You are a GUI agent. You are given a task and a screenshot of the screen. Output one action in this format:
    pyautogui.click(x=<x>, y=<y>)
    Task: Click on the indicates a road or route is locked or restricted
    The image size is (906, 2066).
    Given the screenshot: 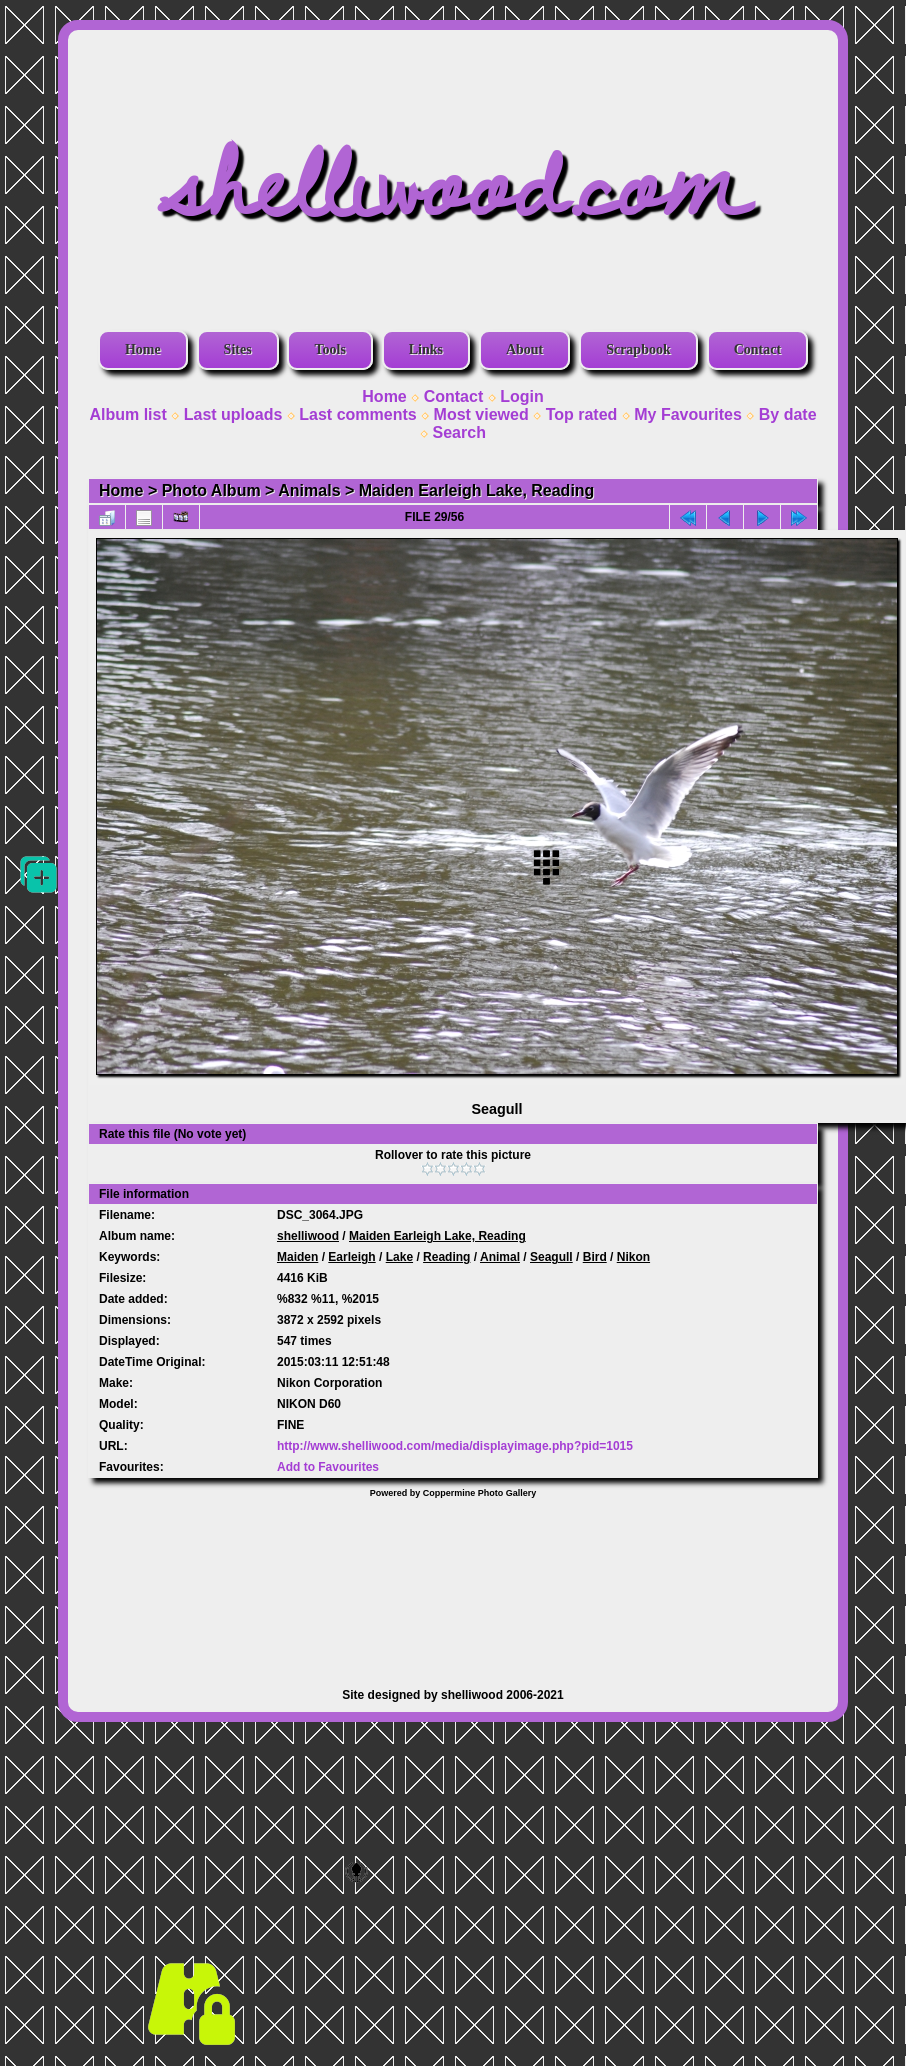 What is the action you would take?
    pyautogui.click(x=189, y=1999)
    